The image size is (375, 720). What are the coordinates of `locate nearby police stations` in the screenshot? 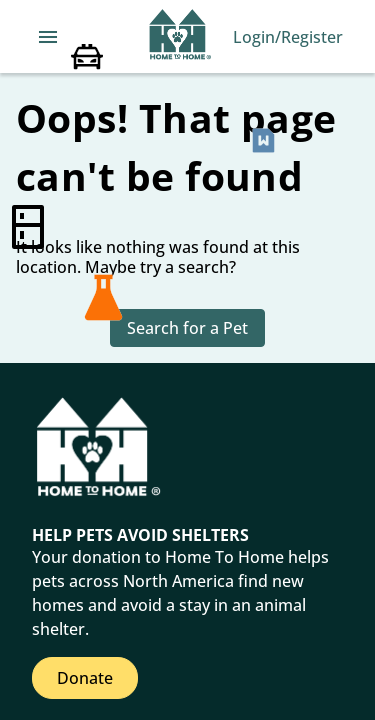 It's located at (87, 56).